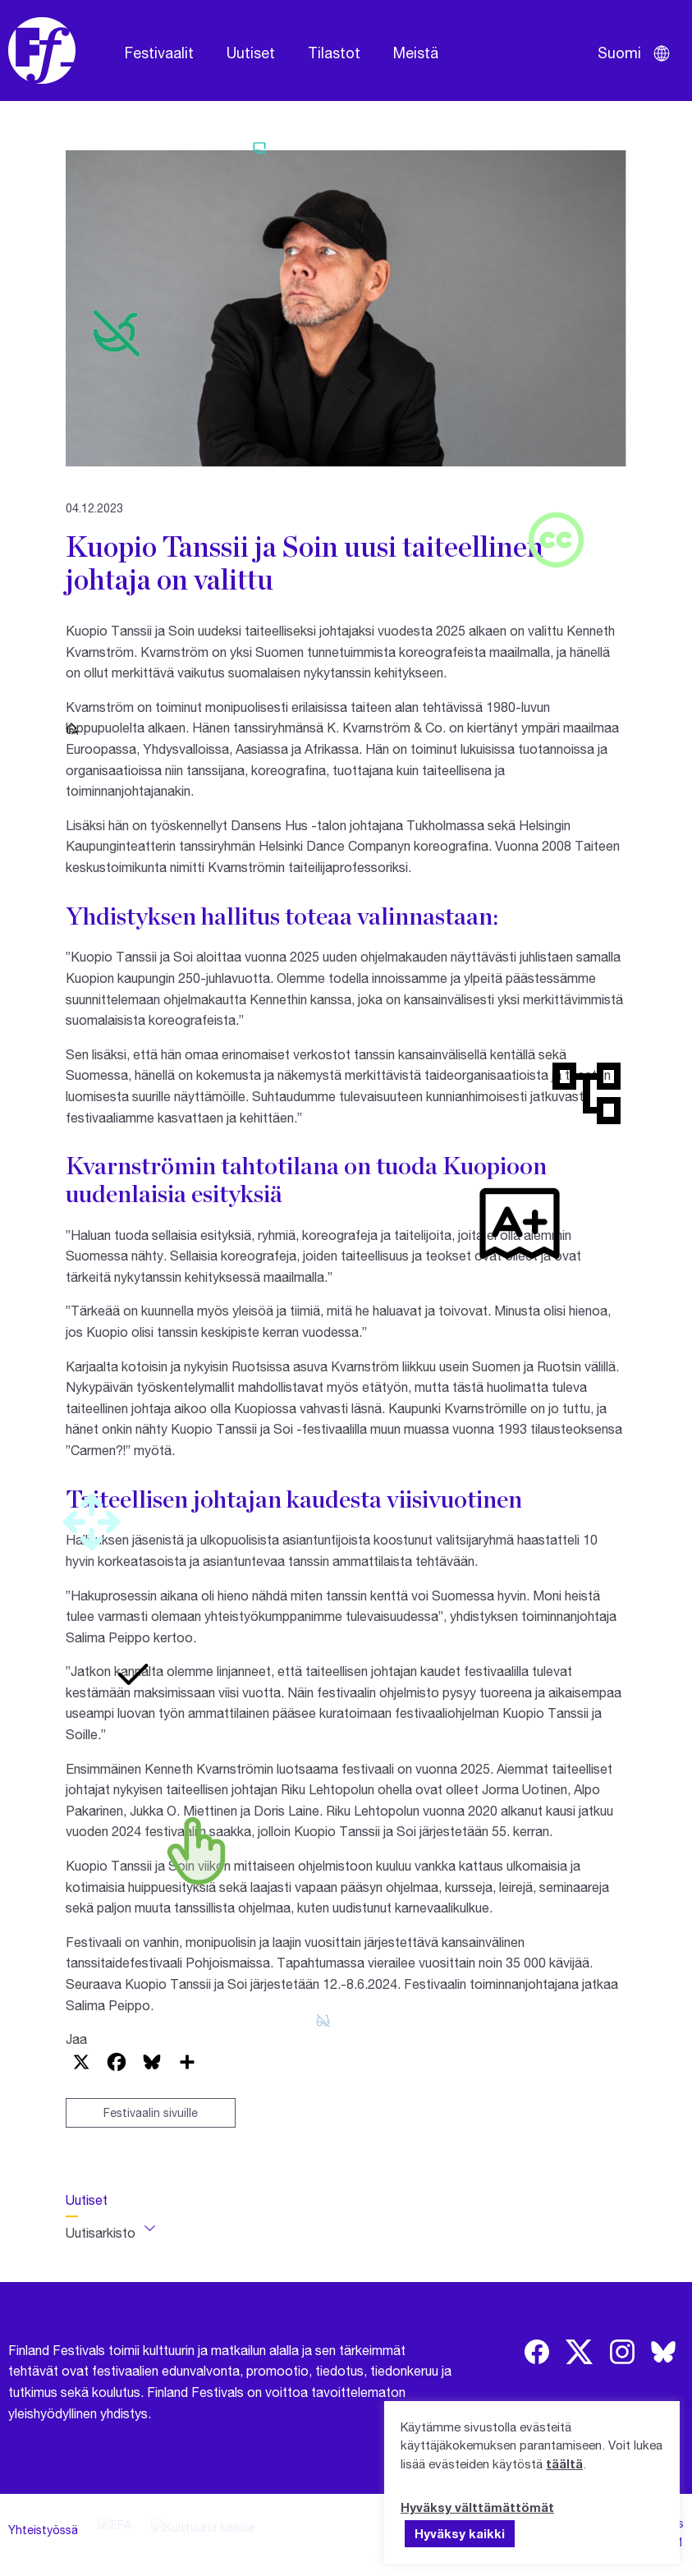 This screenshot has height=2576, width=692. Describe the element at coordinates (586, 1093) in the screenshot. I see `view organizational hierarchy or structure` at that location.